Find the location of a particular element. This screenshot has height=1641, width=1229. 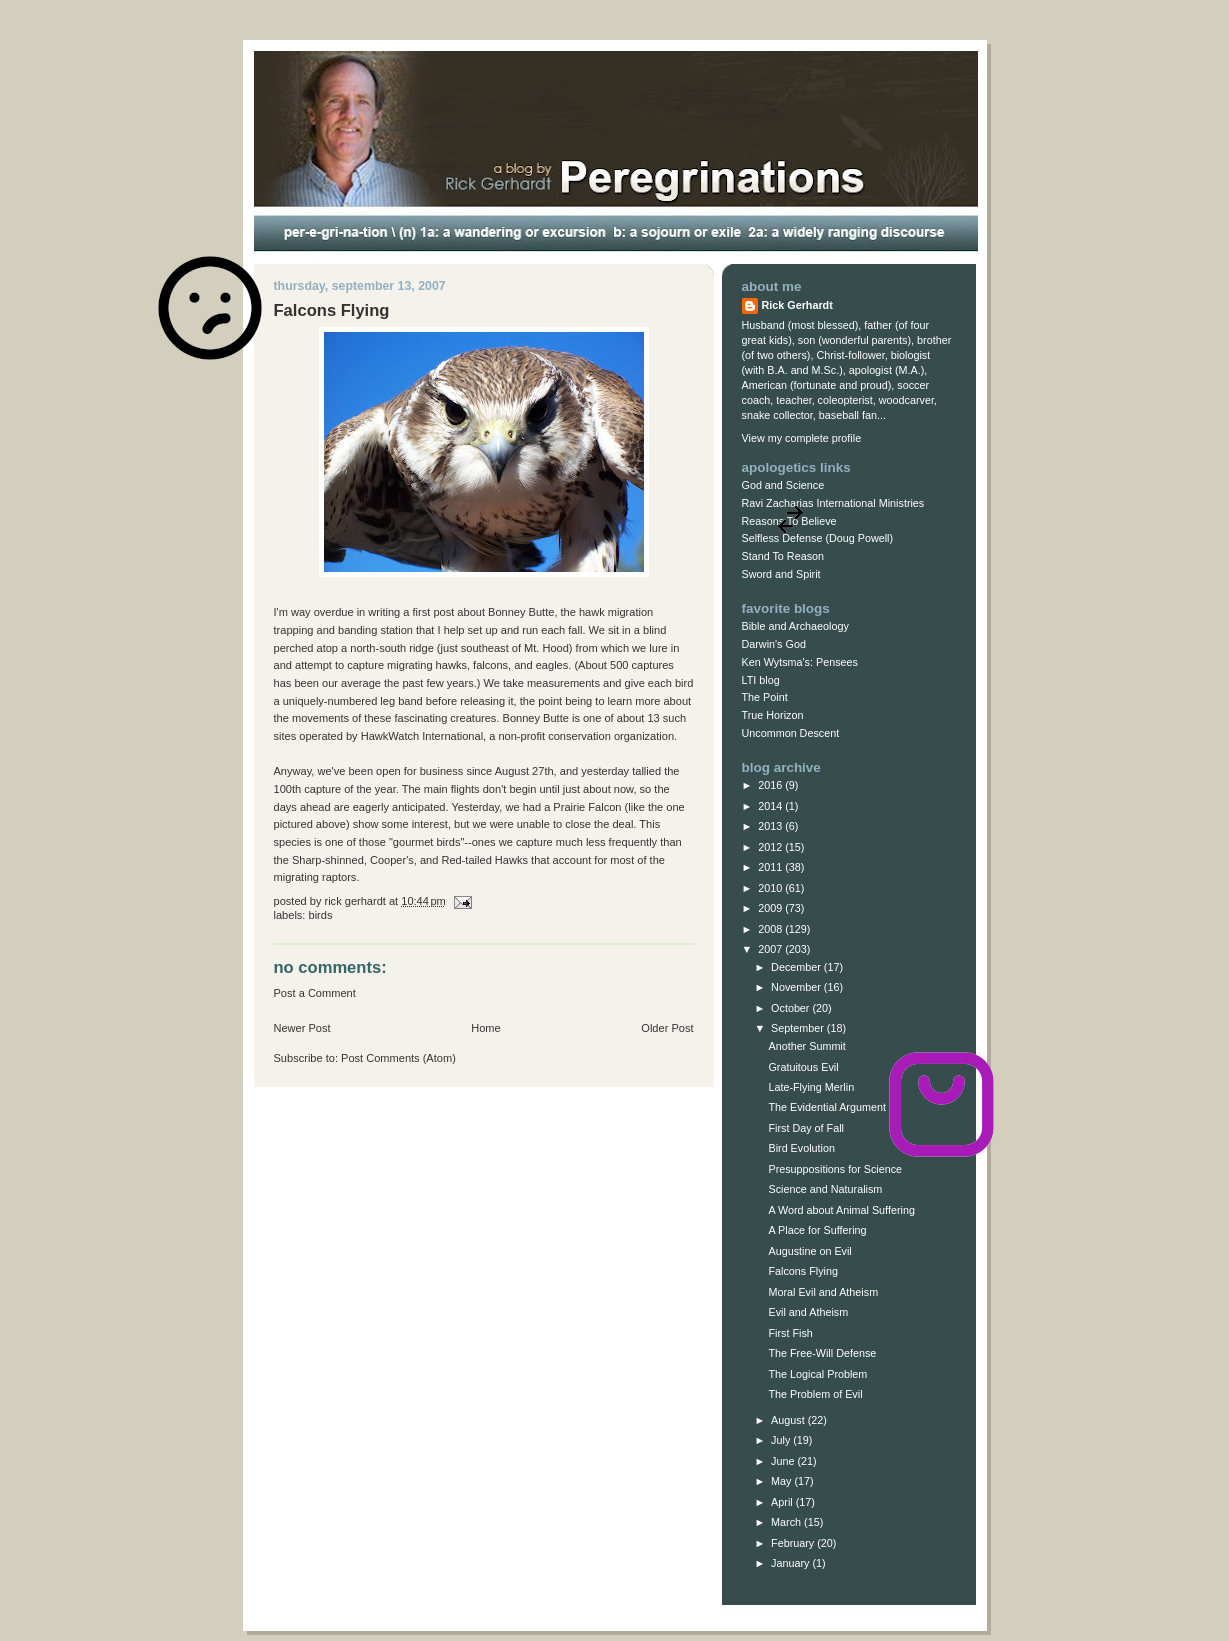

open huawei appgallery store is located at coordinates (941, 1104).